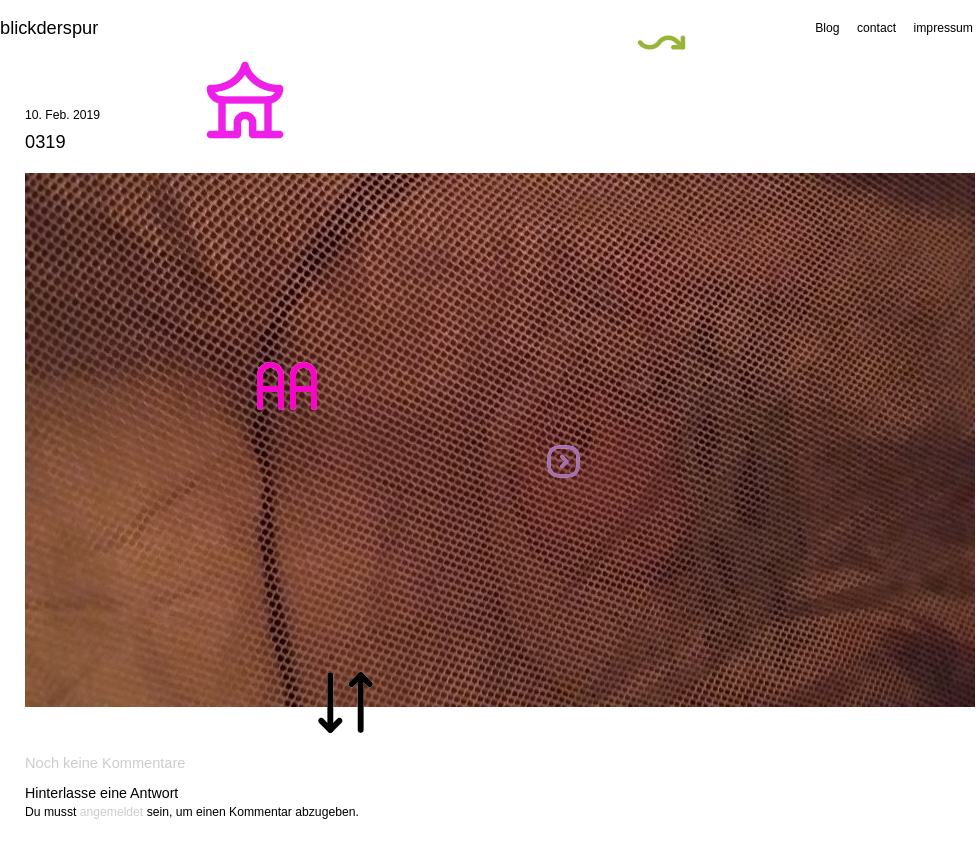 The image size is (980, 855). What do you see at coordinates (563, 461) in the screenshot?
I see `navigate to the next item or page` at bounding box center [563, 461].